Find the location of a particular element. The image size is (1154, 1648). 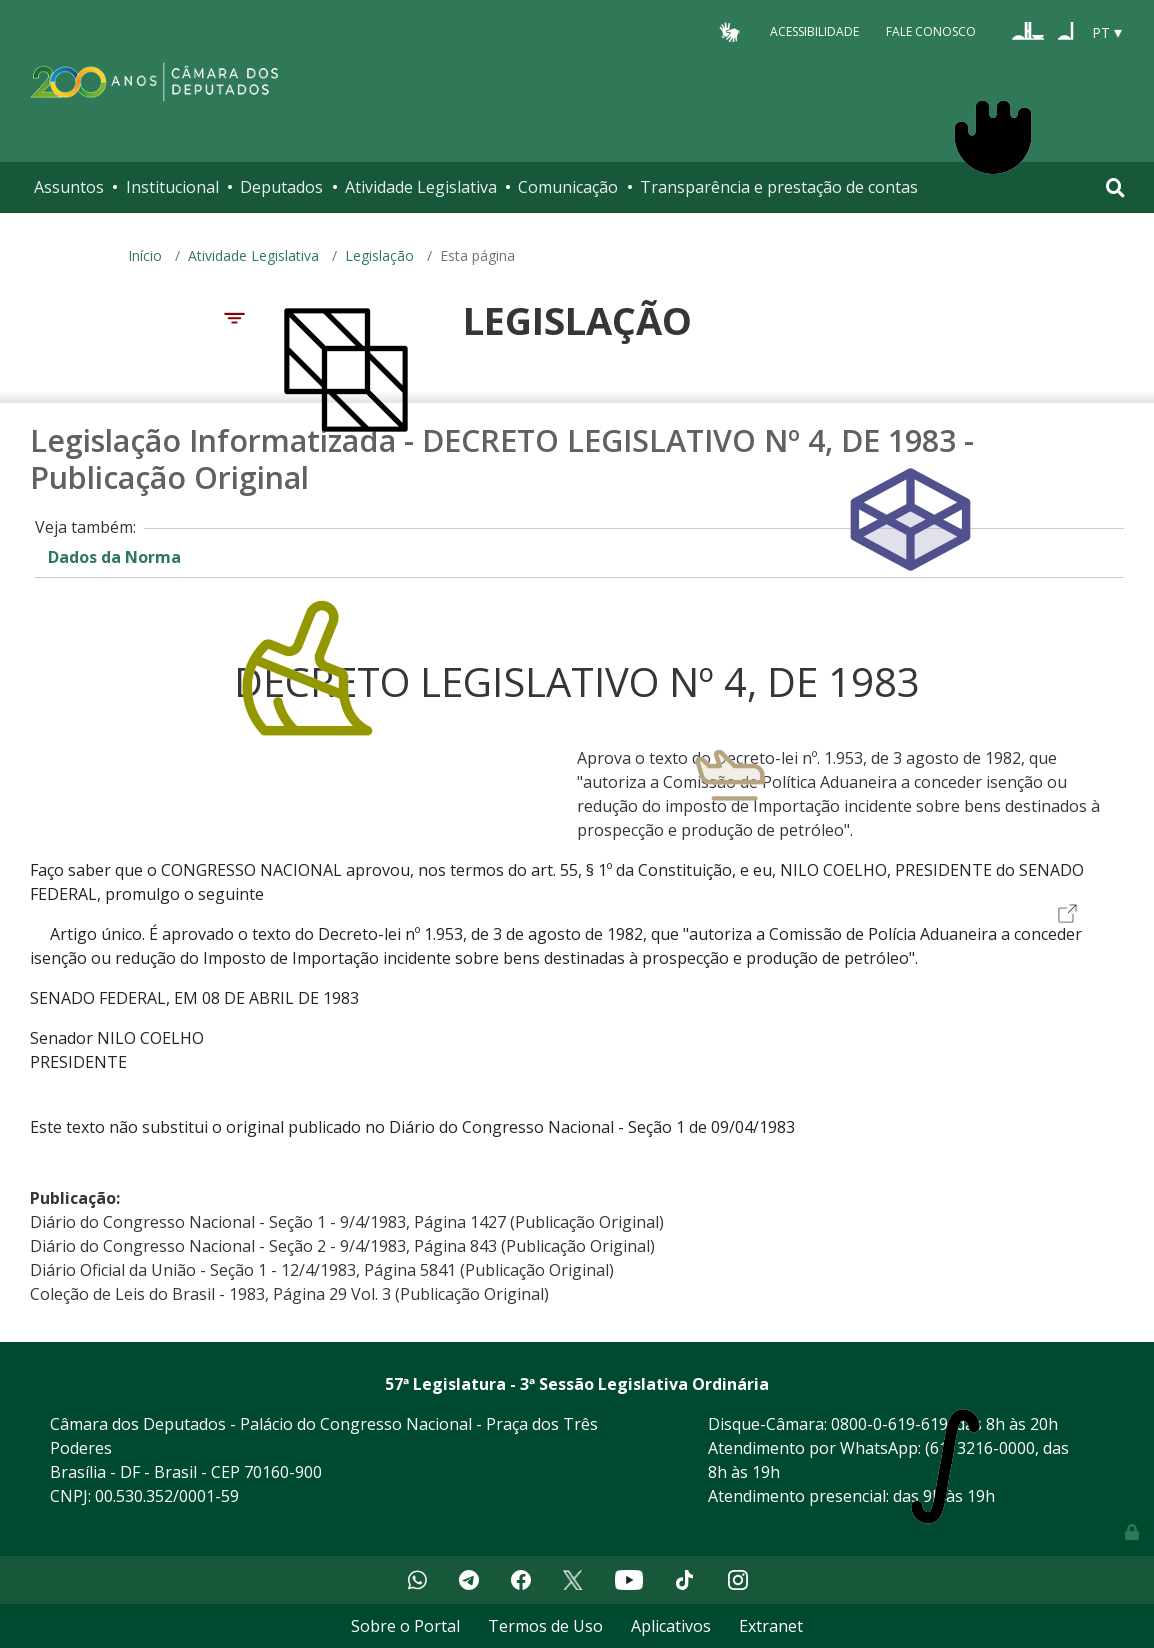

access integral calculus tools is located at coordinates (945, 1466).